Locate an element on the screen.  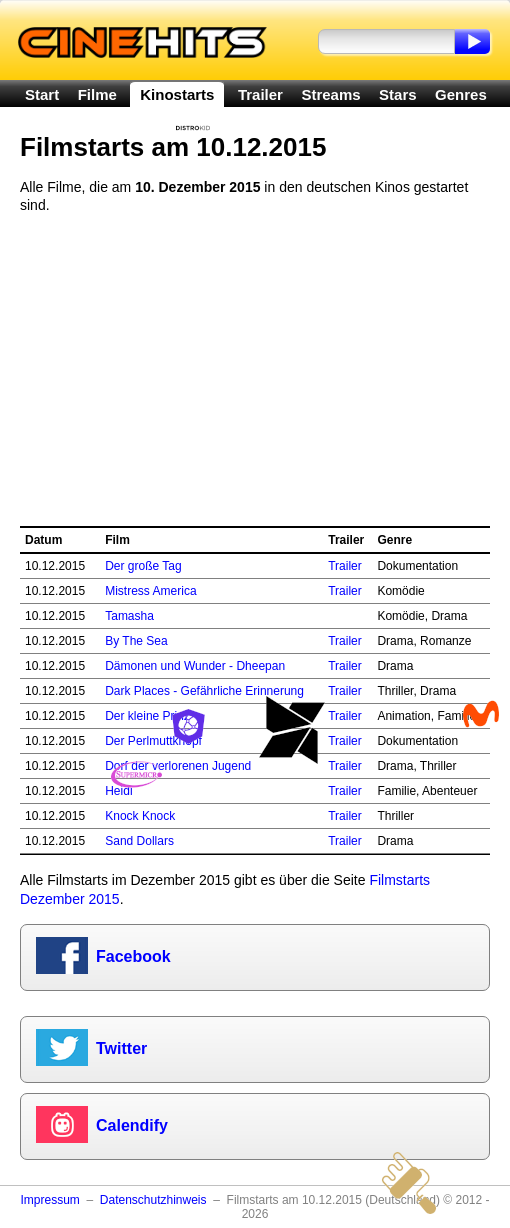
open the Movistar mobile app is located at coordinates (481, 714).